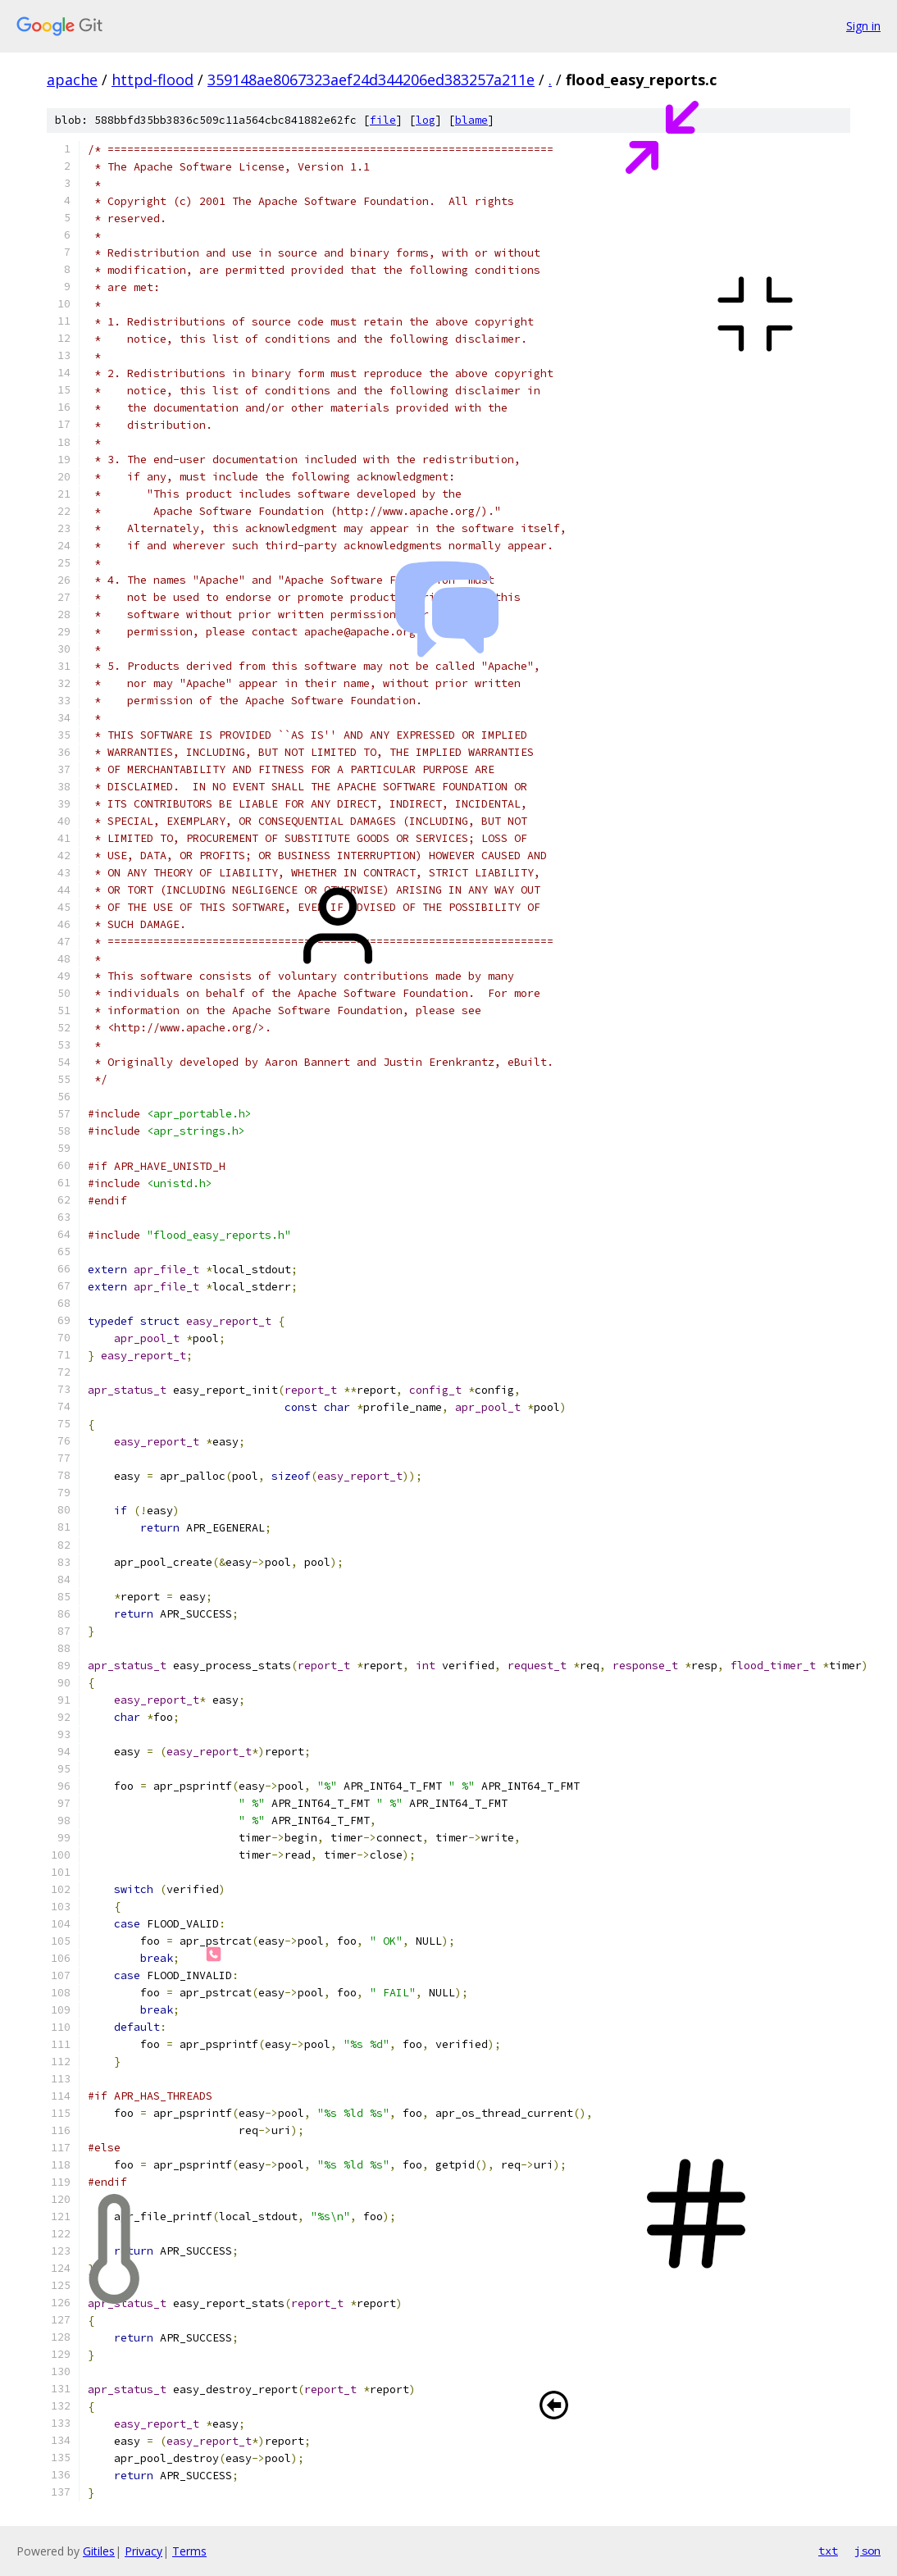  Describe the element at coordinates (662, 137) in the screenshot. I see `minimize or collapse the current window` at that location.